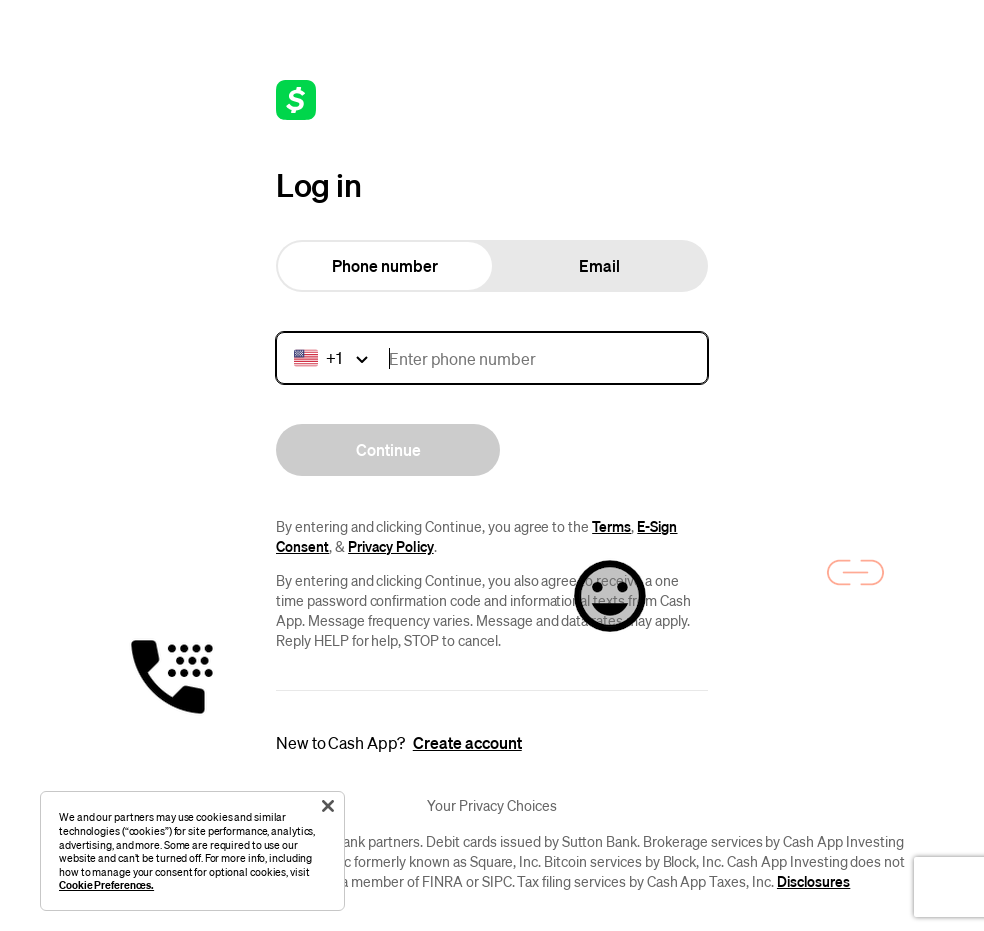 The width and height of the screenshot is (984, 931). I want to click on access TTY/text telephone services, so click(172, 677).